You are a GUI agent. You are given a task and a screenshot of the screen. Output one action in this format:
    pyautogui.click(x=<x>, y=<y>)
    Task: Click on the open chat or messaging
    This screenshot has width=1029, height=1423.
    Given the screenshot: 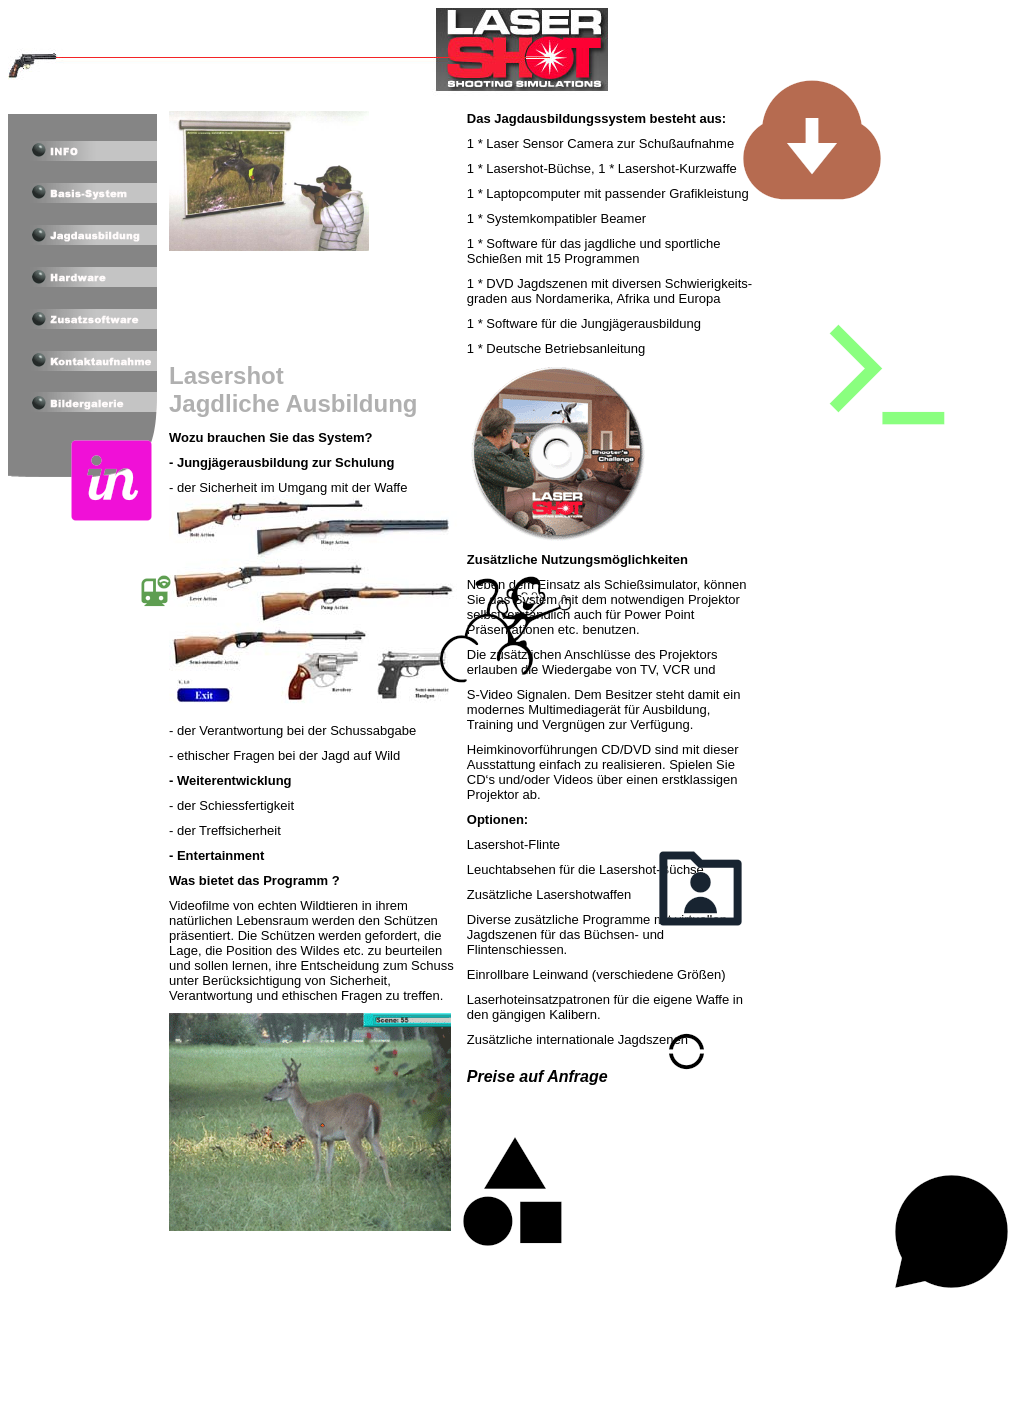 What is the action you would take?
    pyautogui.click(x=951, y=1231)
    